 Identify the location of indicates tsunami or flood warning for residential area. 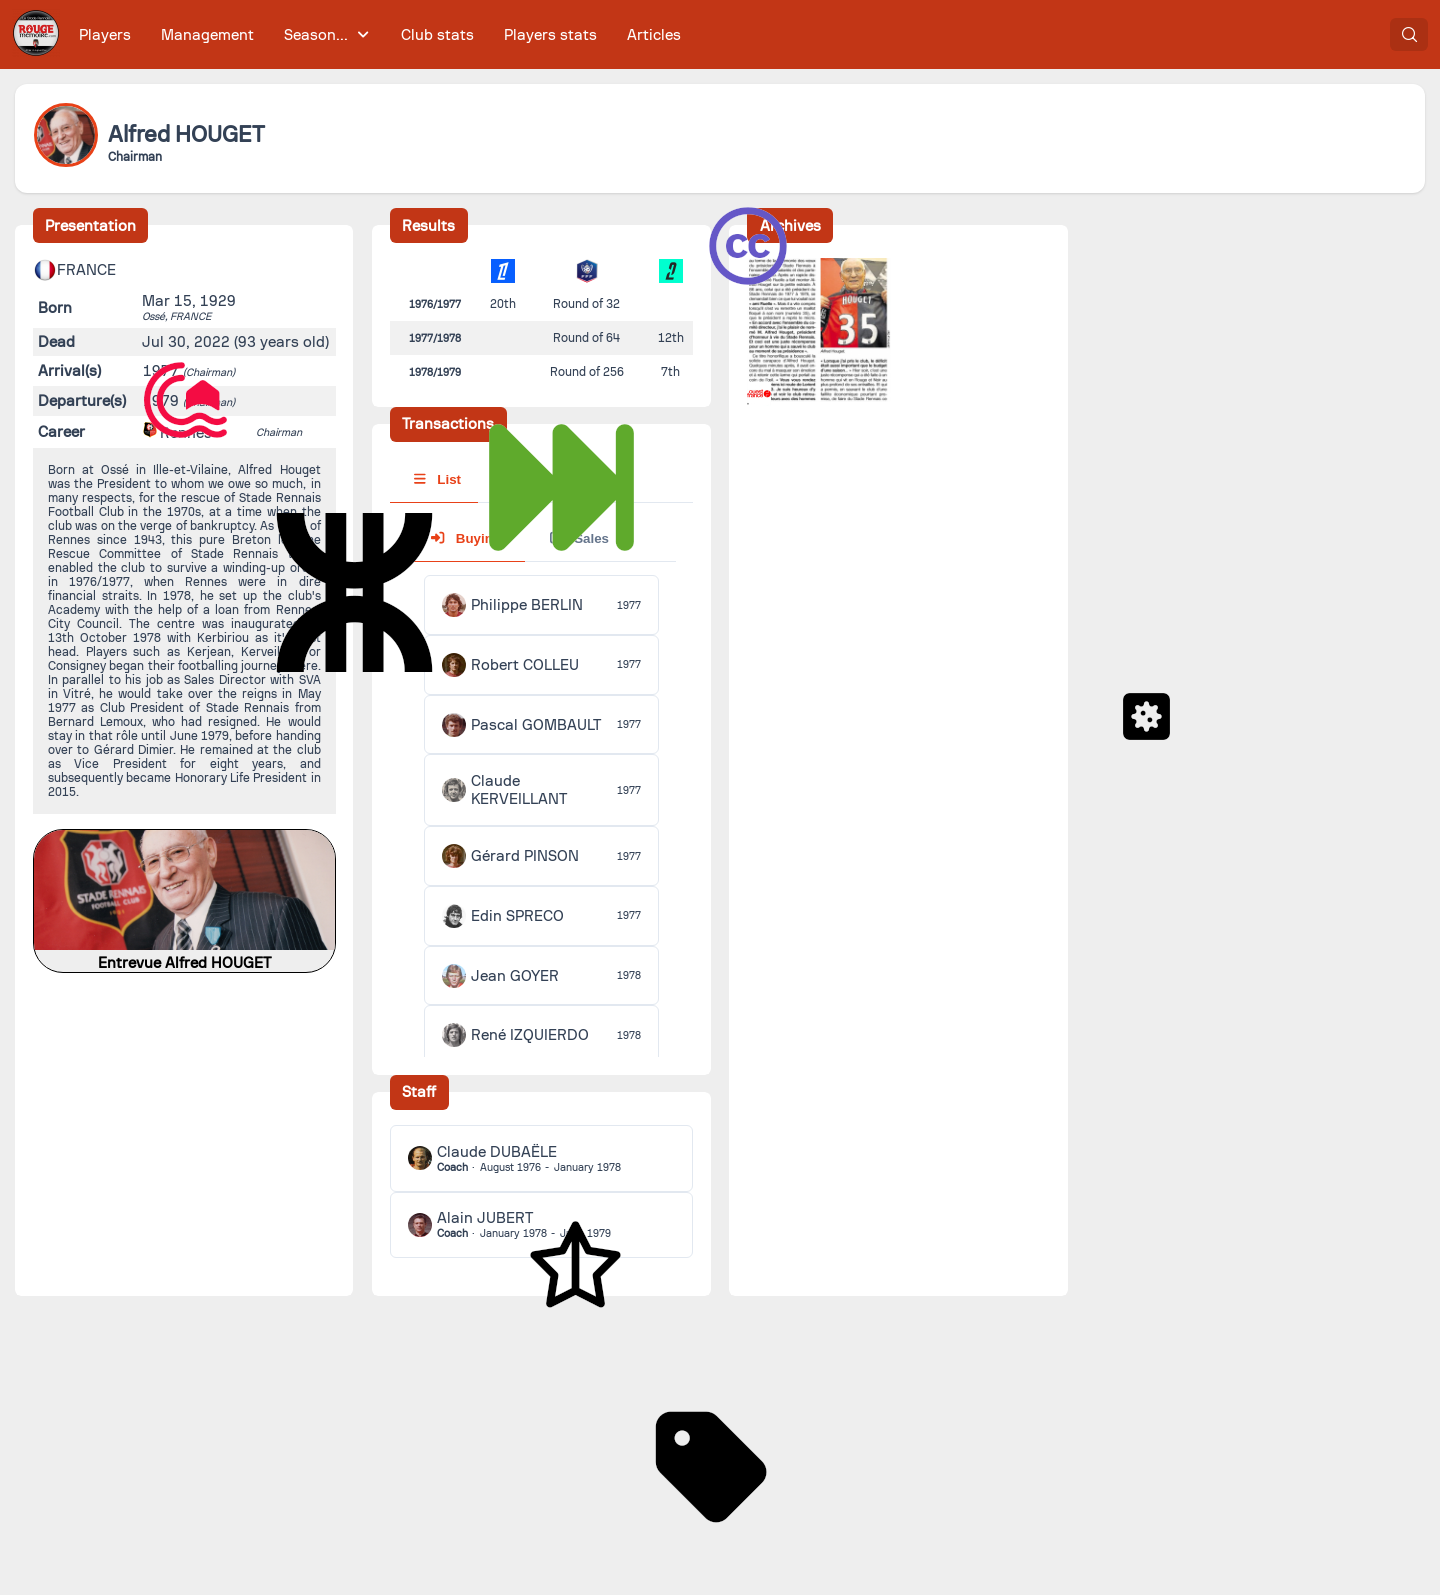
(186, 400).